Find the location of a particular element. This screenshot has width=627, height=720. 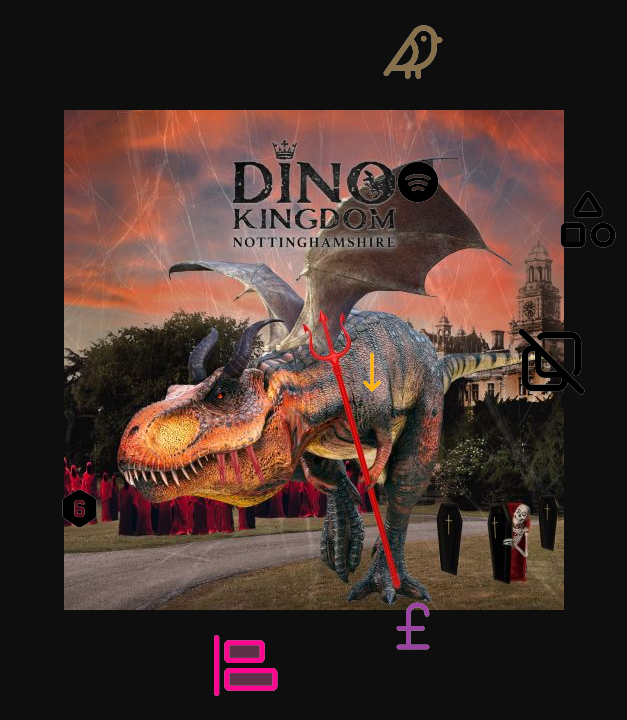

access shape tools or drawing options is located at coordinates (588, 220).